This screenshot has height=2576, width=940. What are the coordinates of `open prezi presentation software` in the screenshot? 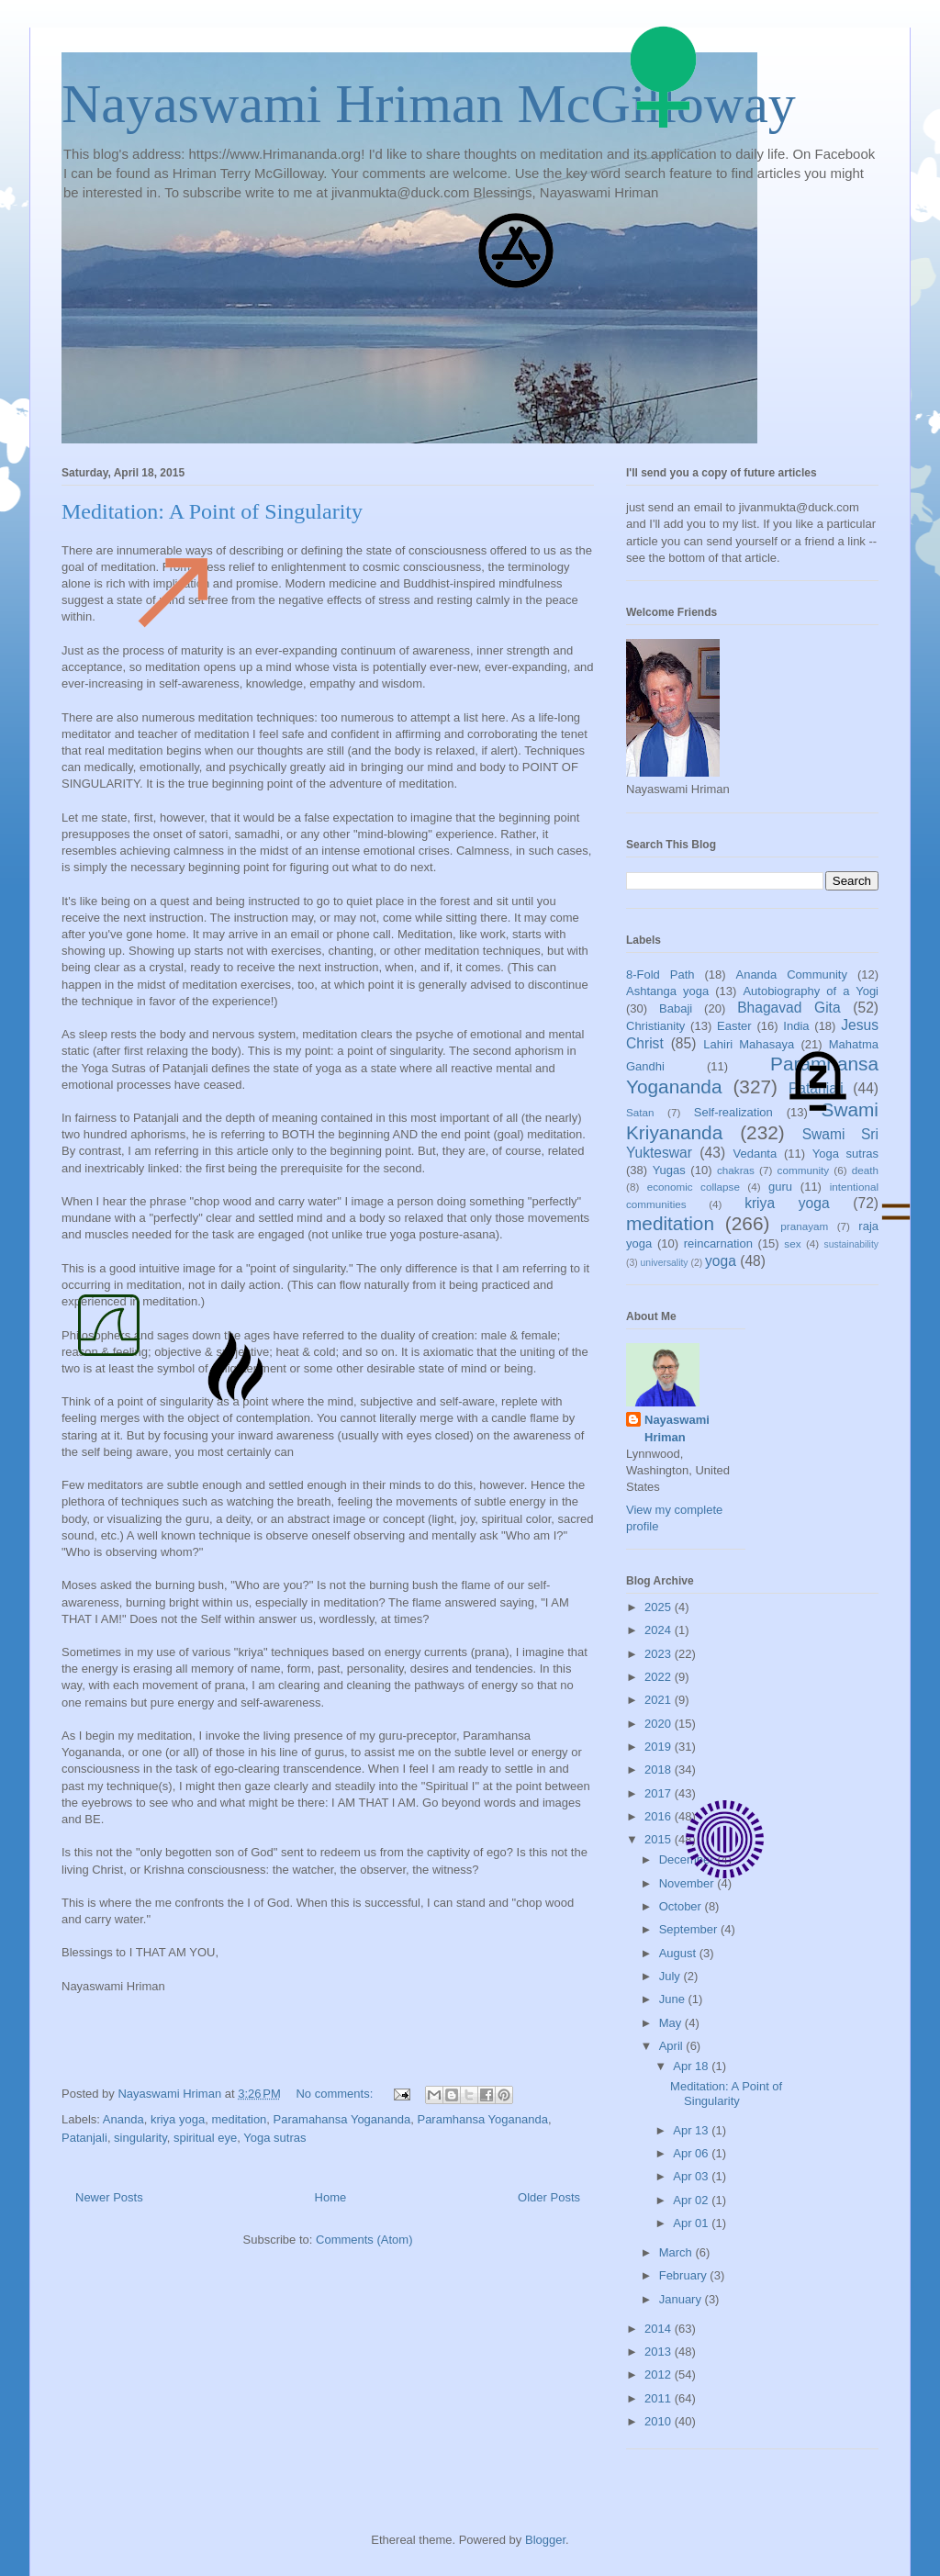 It's located at (724, 1839).